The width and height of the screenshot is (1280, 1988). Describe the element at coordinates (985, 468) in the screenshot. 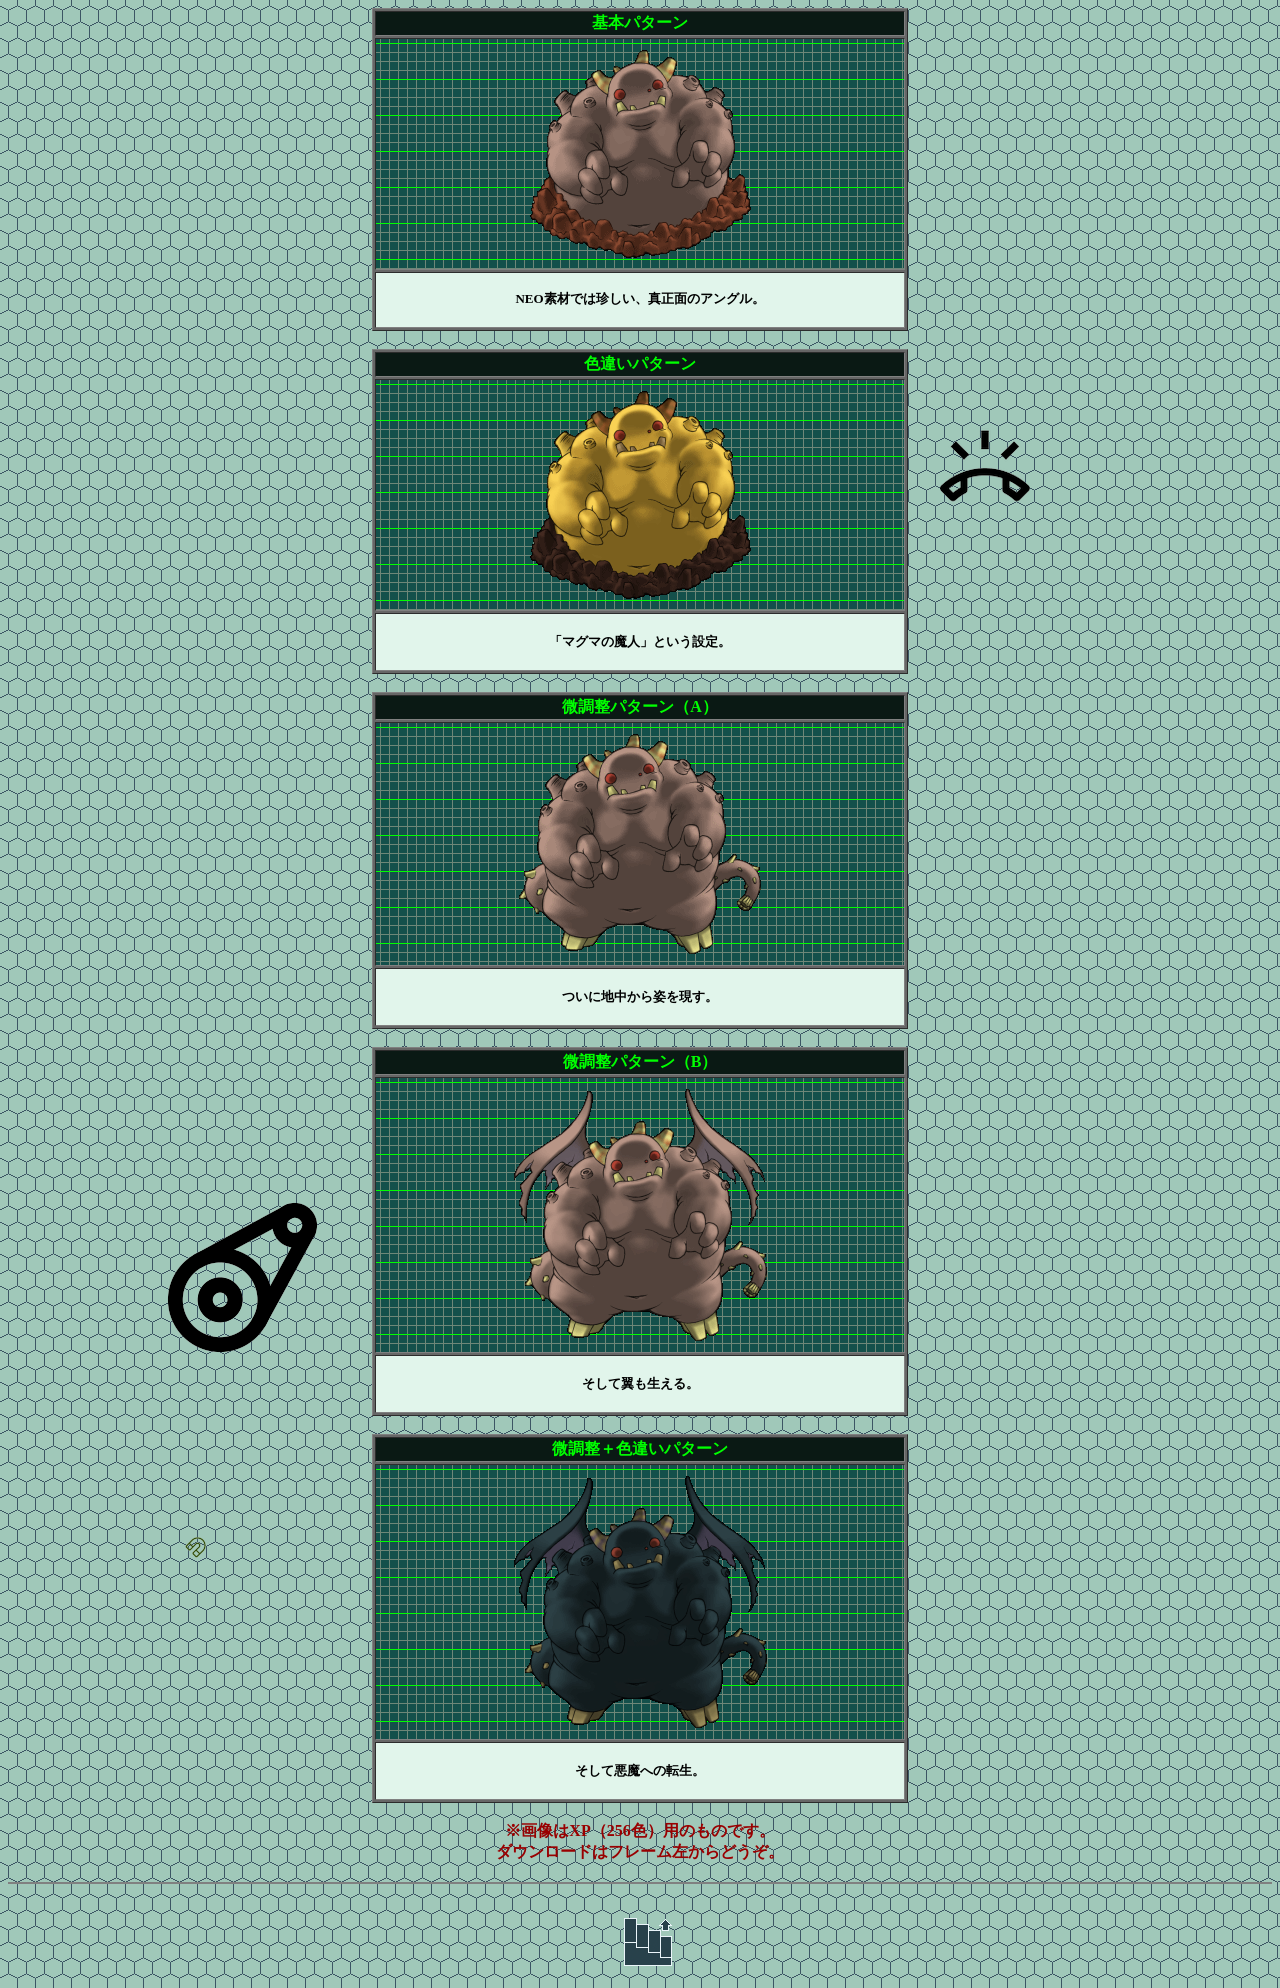

I see `incoming call alert` at that location.